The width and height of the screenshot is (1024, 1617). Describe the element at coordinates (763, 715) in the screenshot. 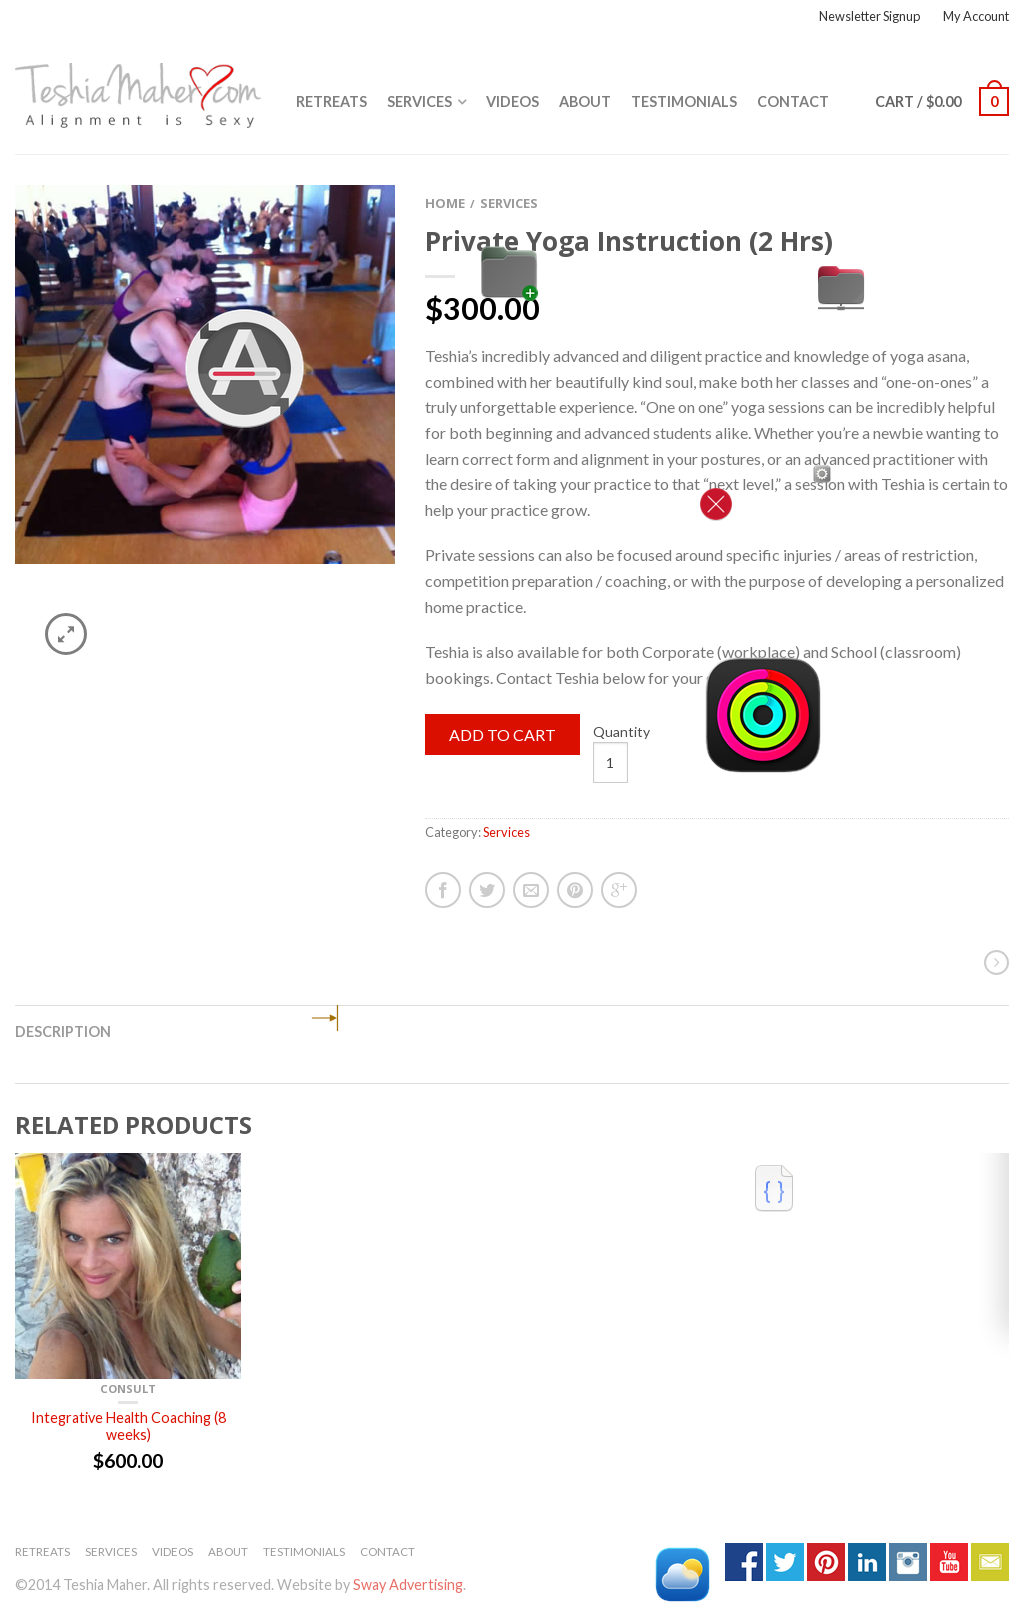

I see `open the Fitness app` at that location.